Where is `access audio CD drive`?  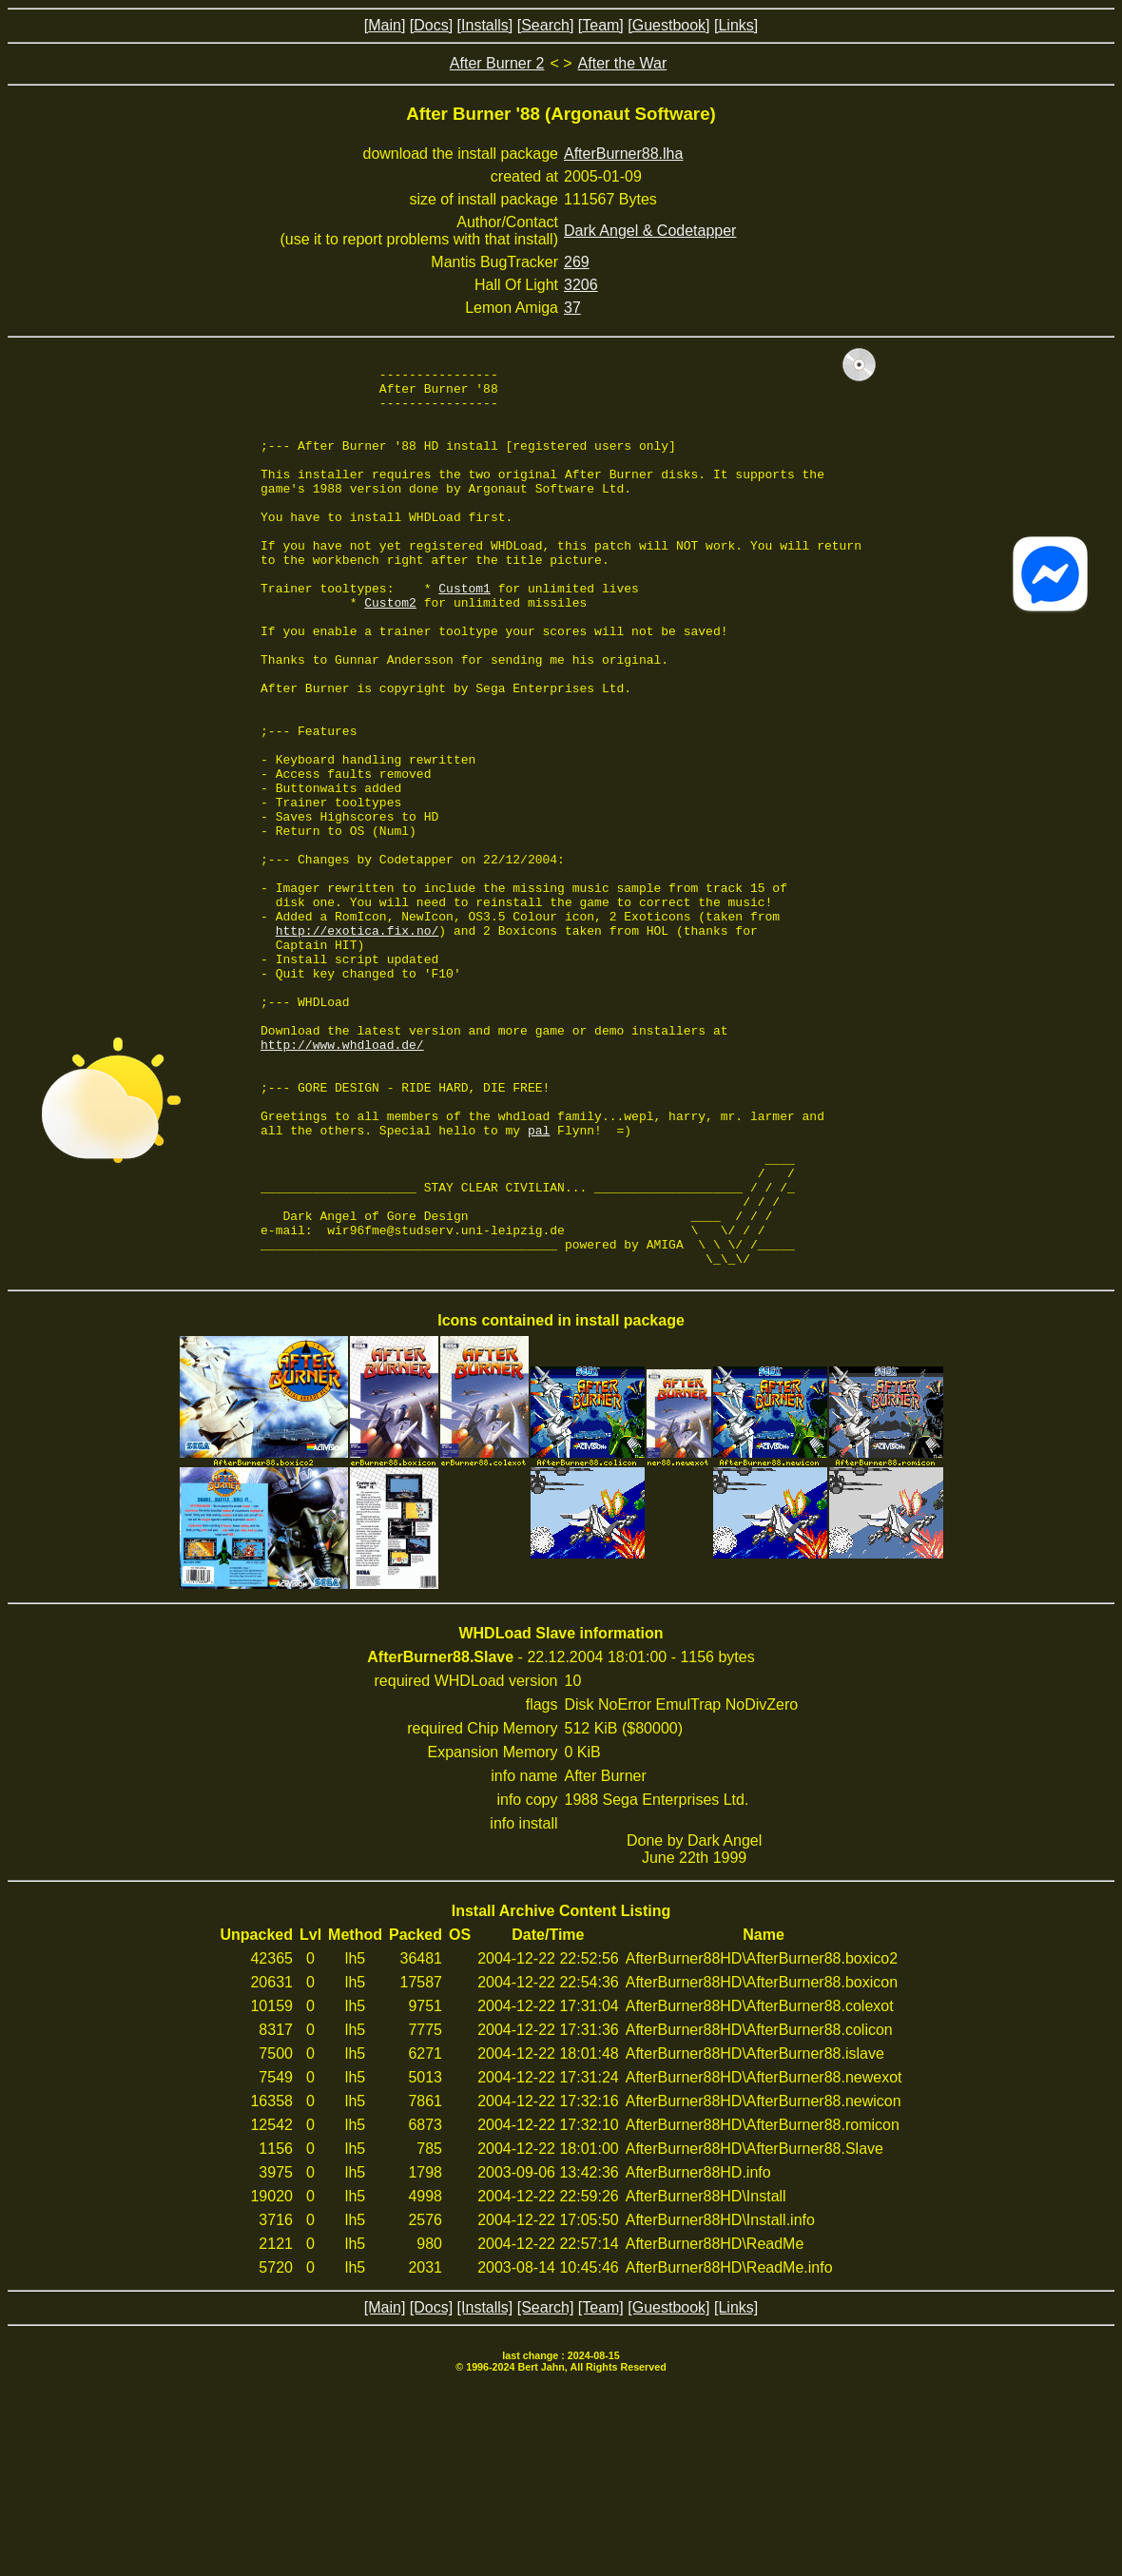
access audio CD drive is located at coordinates (859, 364).